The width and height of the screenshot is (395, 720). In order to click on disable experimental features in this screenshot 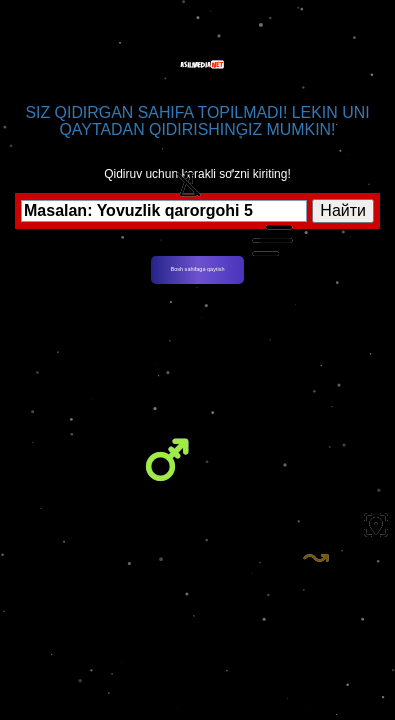, I will do `click(188, 184)`.